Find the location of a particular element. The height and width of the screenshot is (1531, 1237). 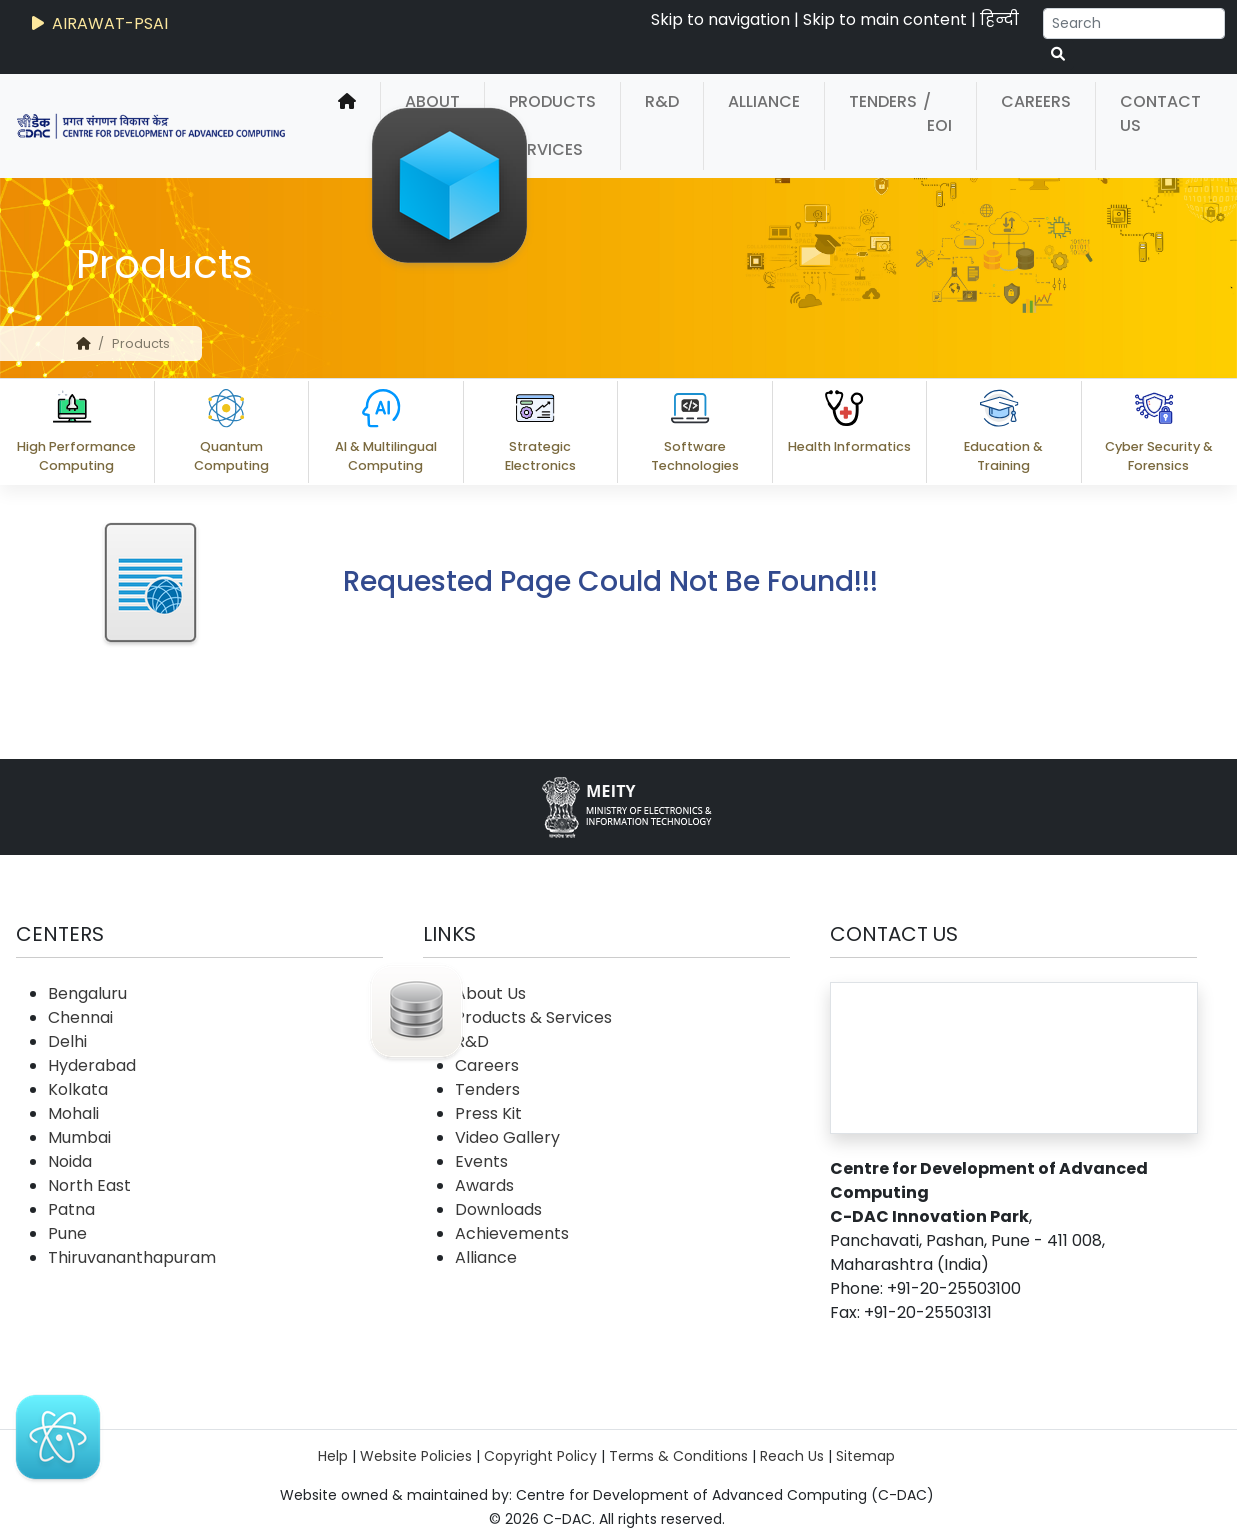

a web template or HTML document file is located at coordinates (150, 584).